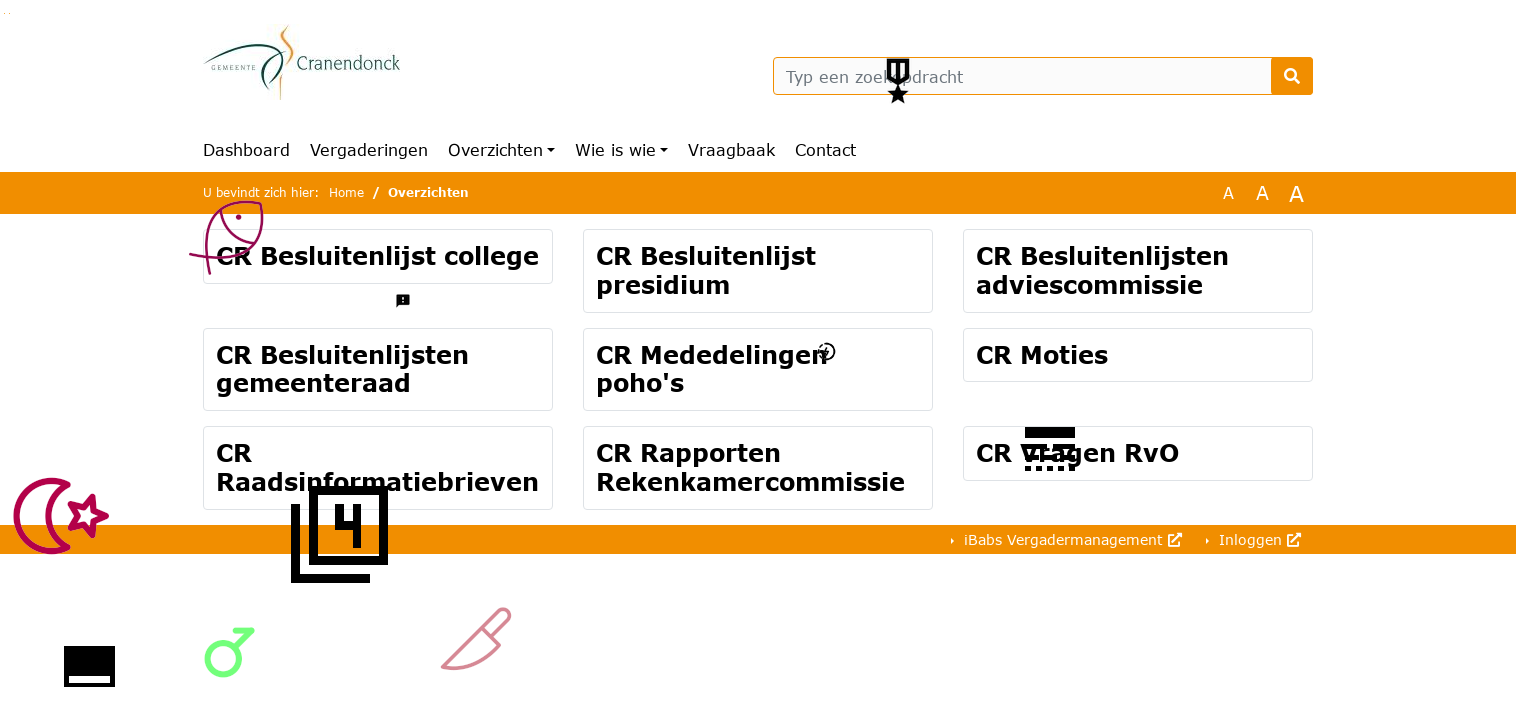 This screenshot has height=720, width=1516. What do you see at coordinates (229, 652) in the screenshot?
I see `select demiboy gender identity` at bounding box center [229, 652].